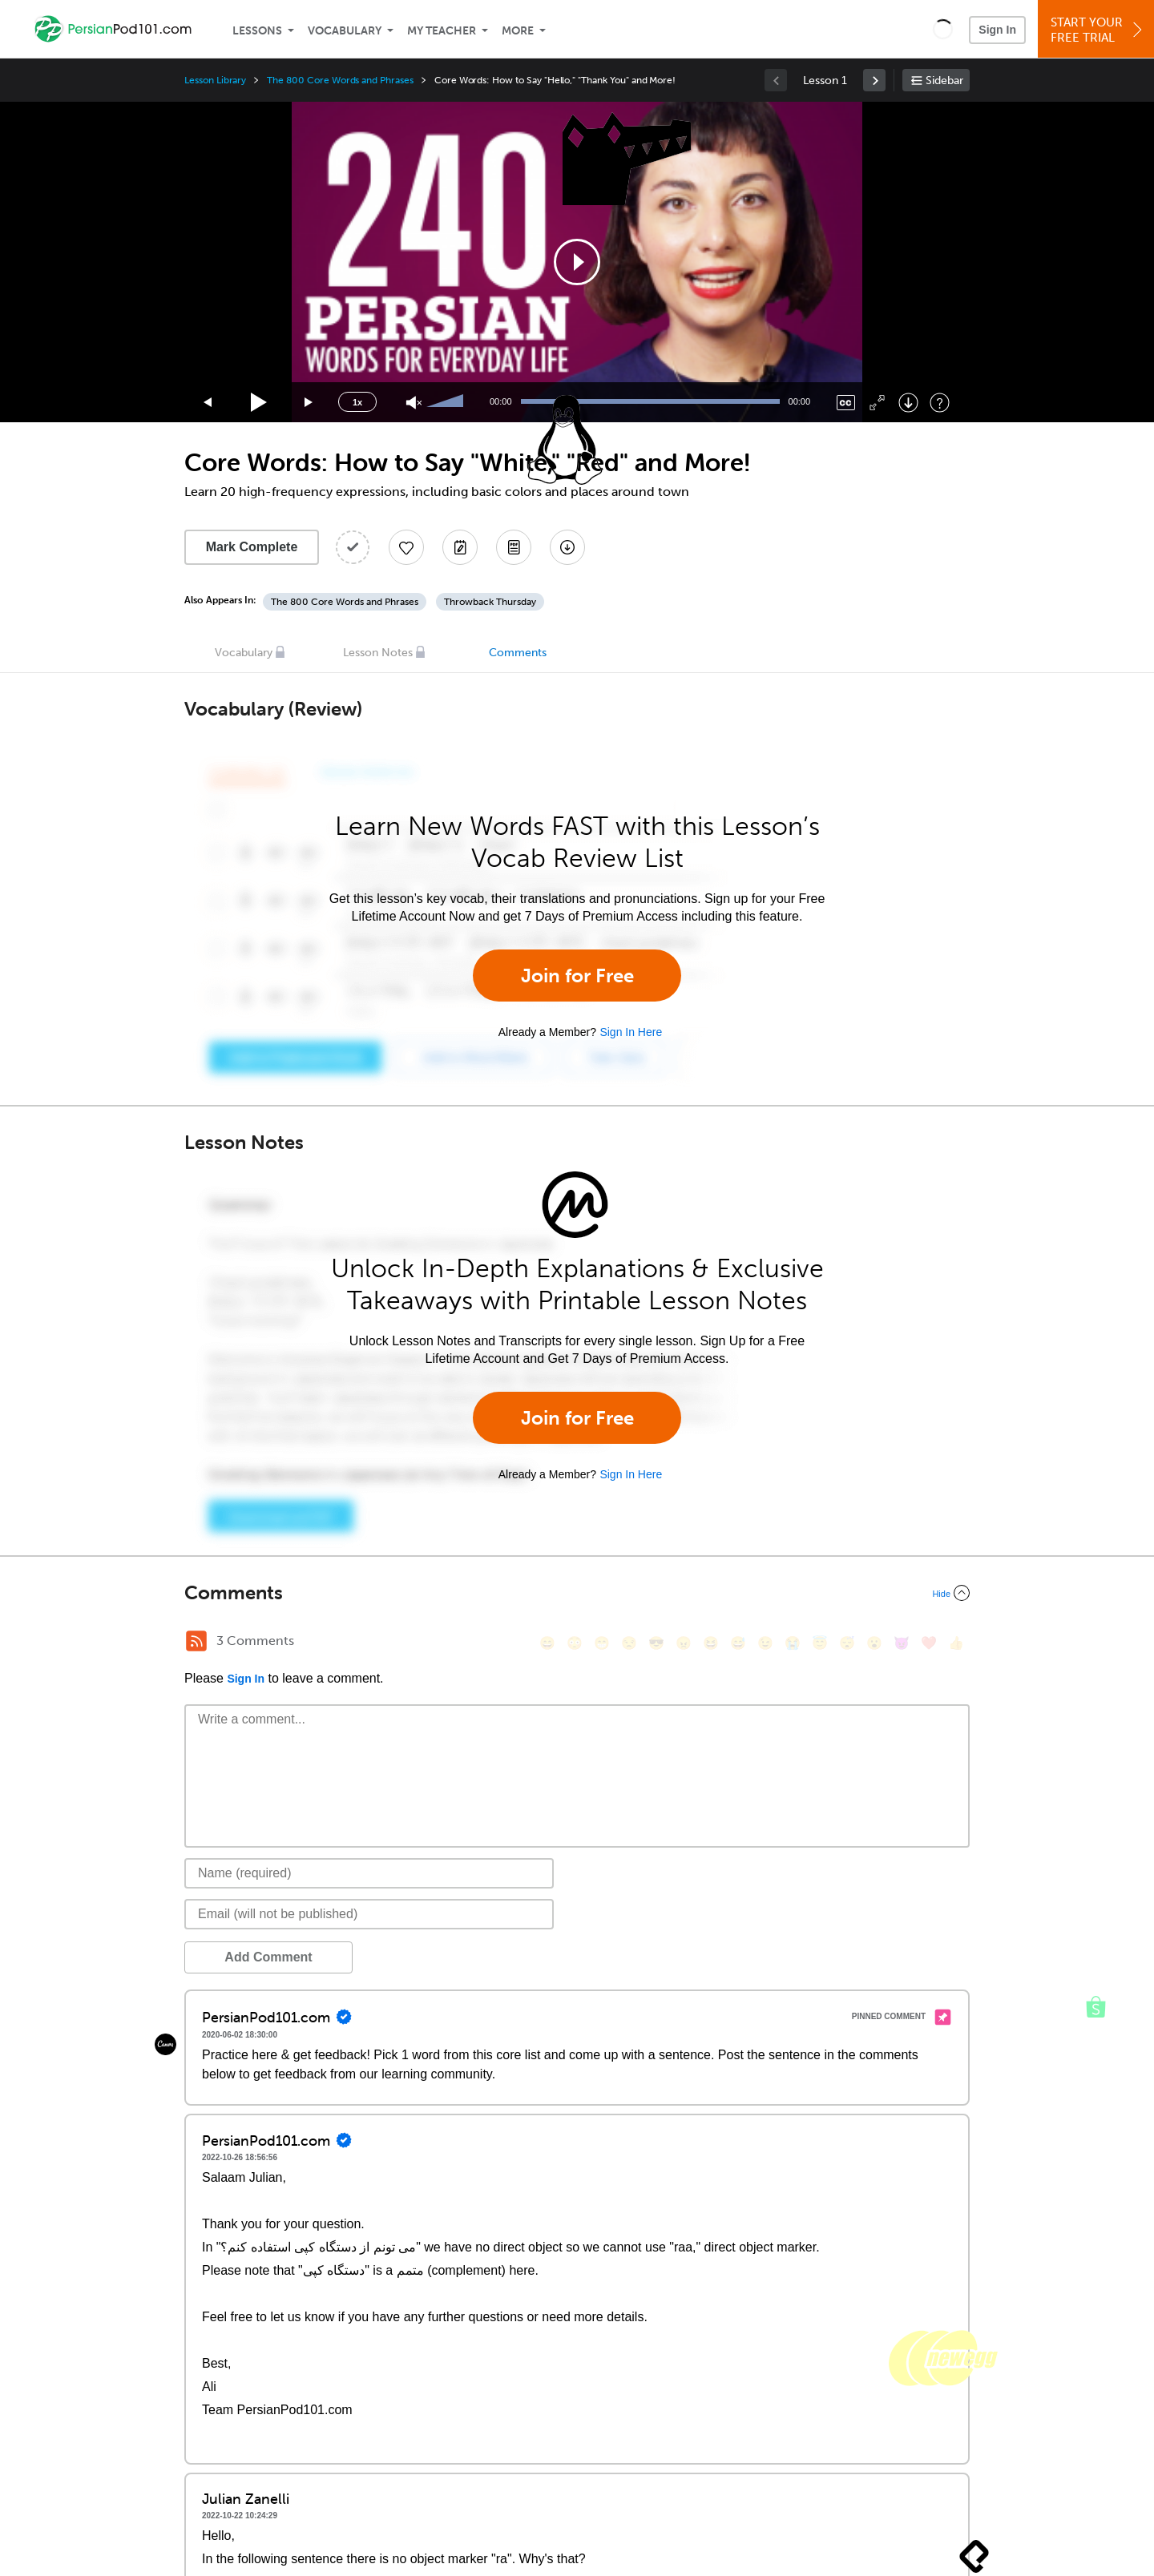 The image size is (1154, 2576). I want to click on open CoinMarketCap app, so click(575, 1204).